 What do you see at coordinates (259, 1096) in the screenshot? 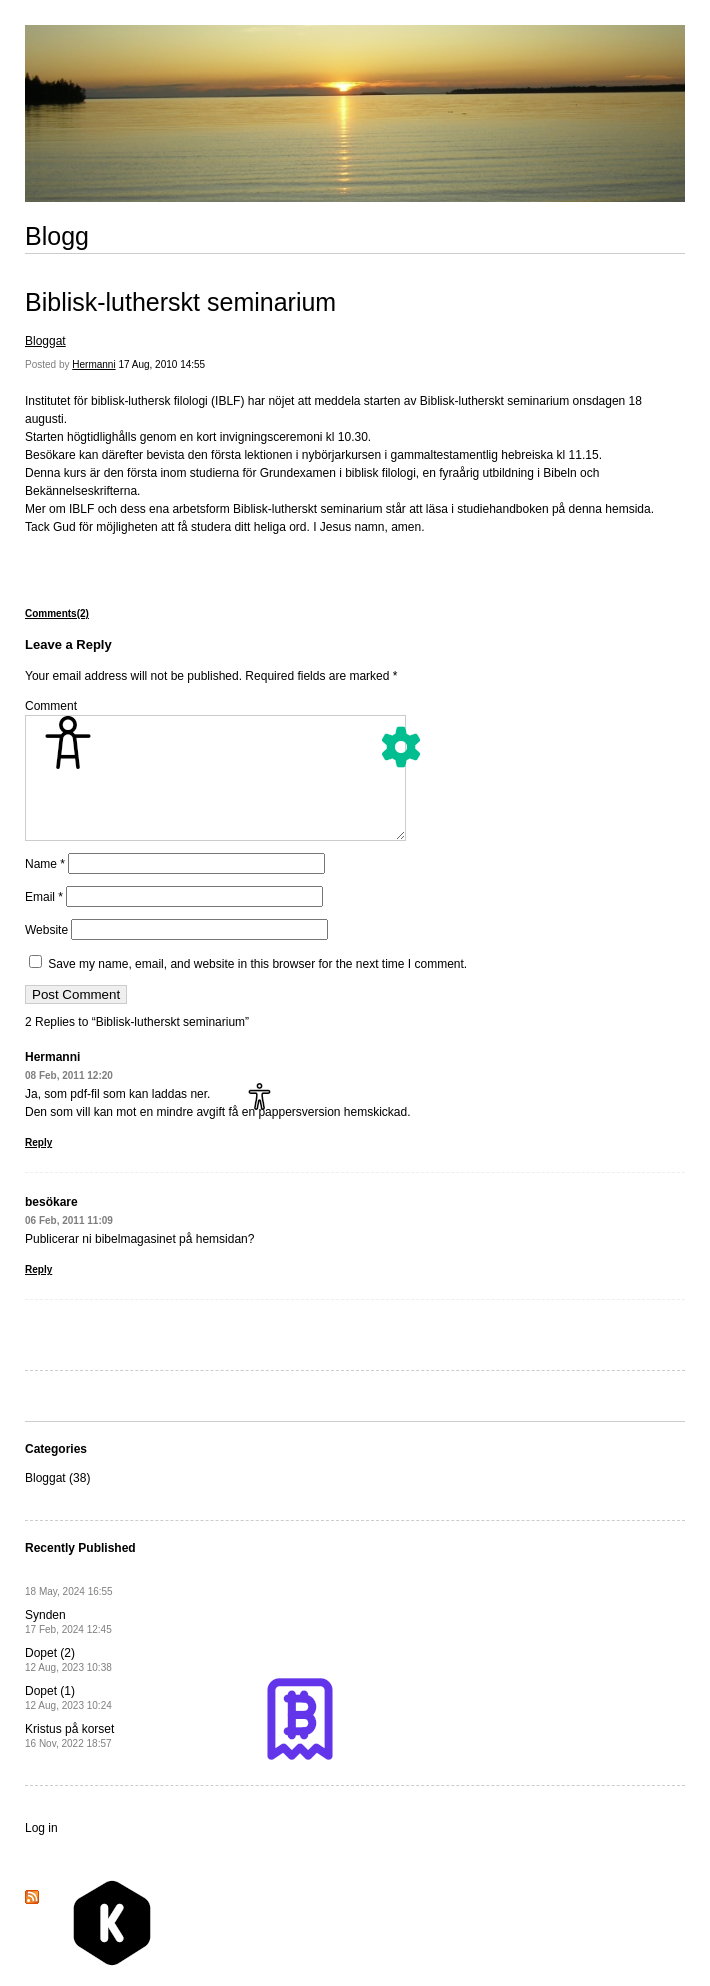
I see `access accessibility settings` at bounding box center [259, 1096].